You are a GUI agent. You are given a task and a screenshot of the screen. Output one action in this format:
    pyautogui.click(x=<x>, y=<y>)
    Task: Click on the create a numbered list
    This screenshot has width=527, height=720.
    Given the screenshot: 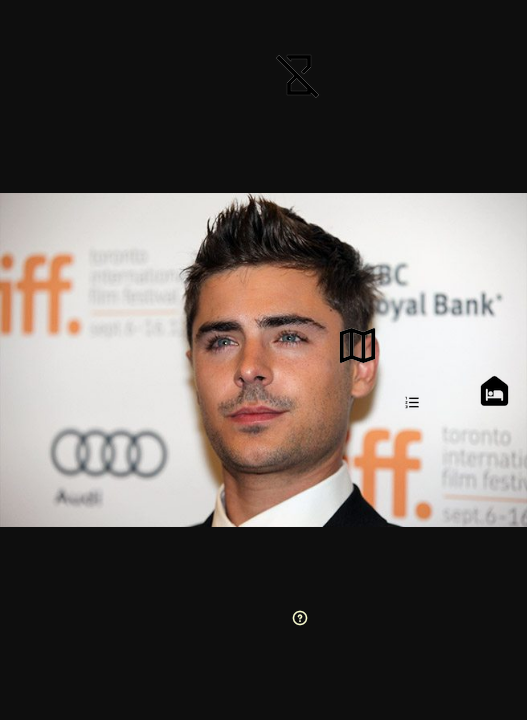 What is the action you would take?
    pyautogui.click(x=412, y=402)
    